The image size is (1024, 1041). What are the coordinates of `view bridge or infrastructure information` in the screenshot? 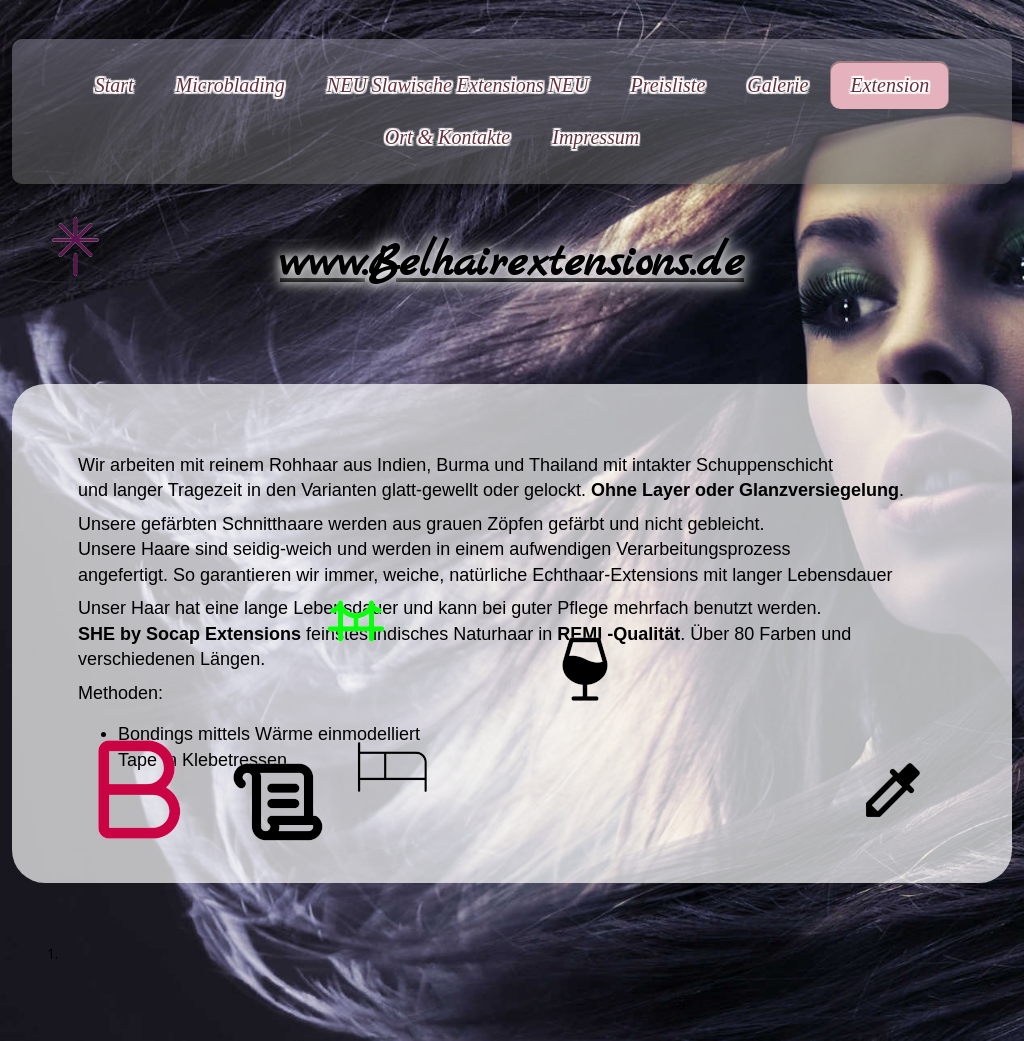 It's located at (356, 621).